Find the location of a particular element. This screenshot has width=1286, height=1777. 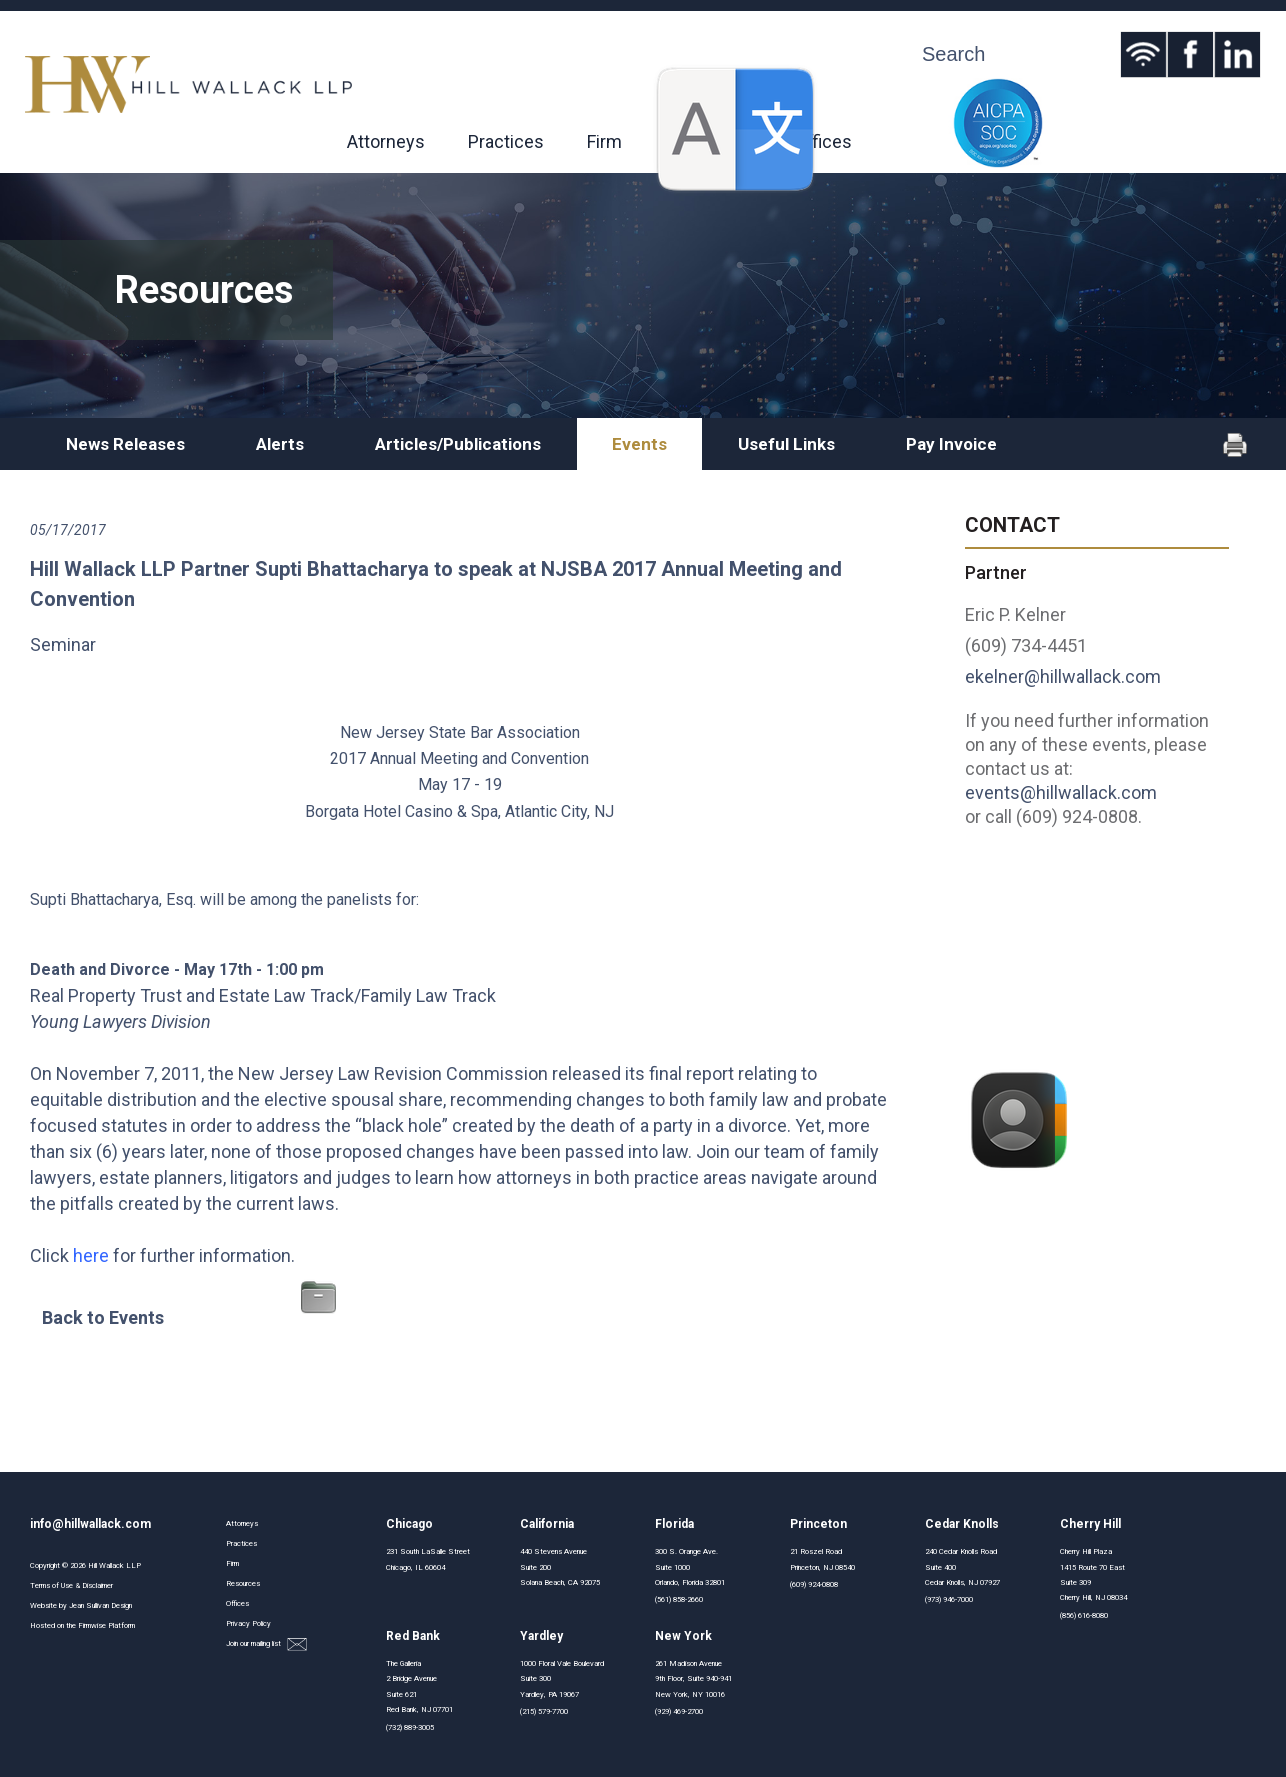

open the file manager is located at coordinates (318, 1296).